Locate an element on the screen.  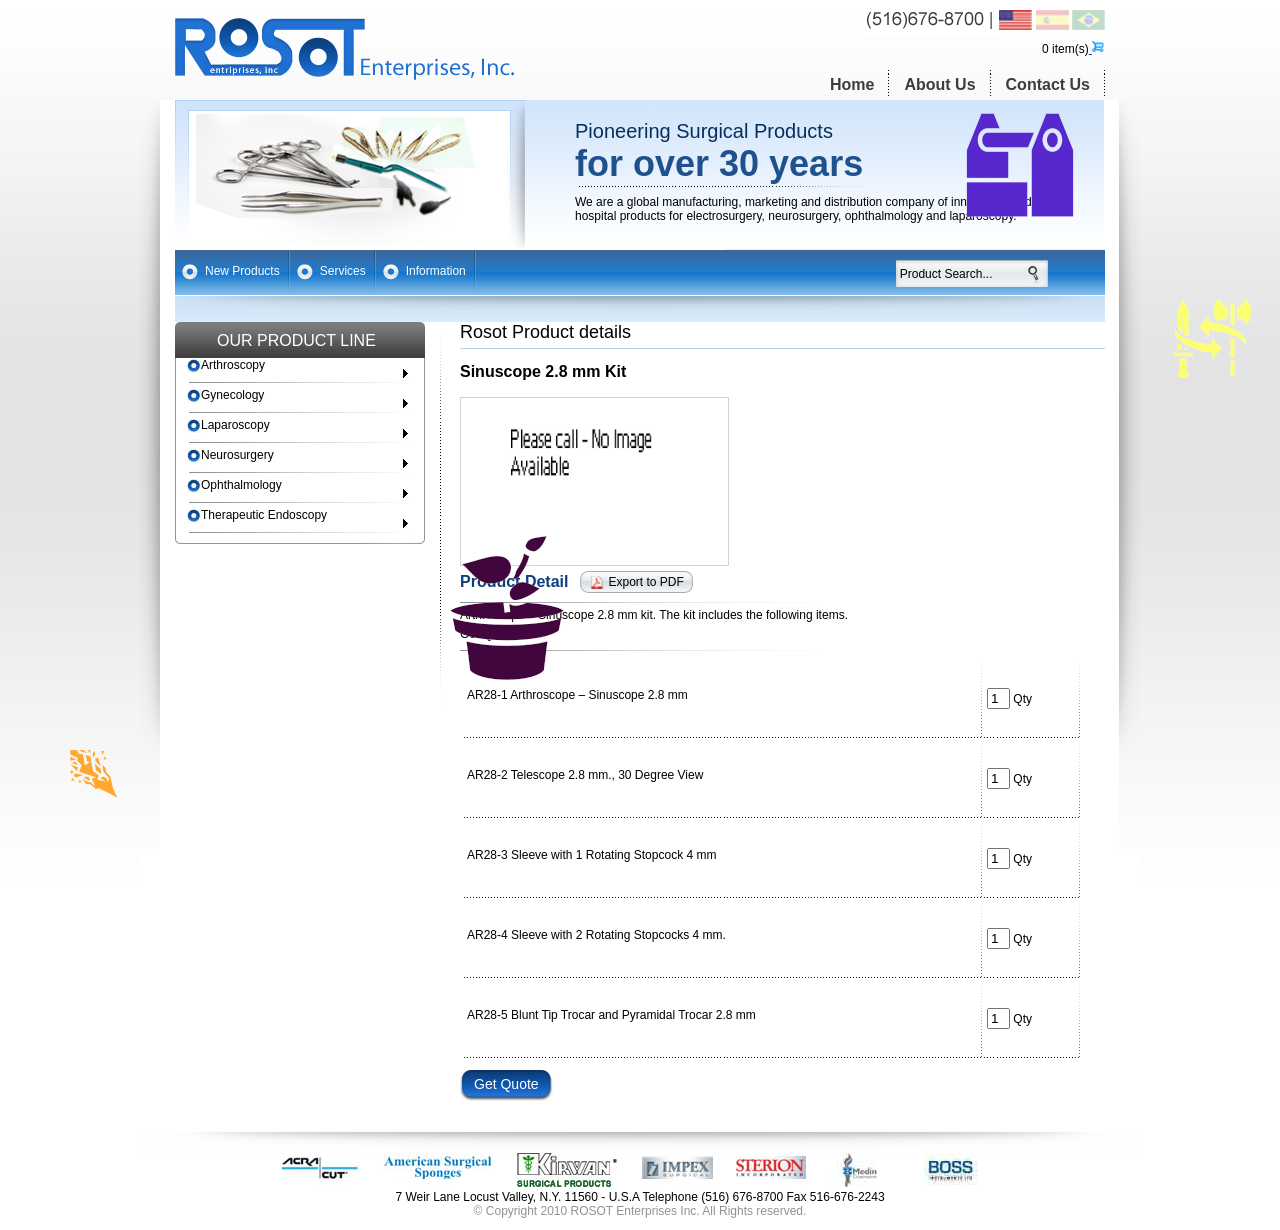
switch between equipped weapons is located at coordinates (1212, 338).